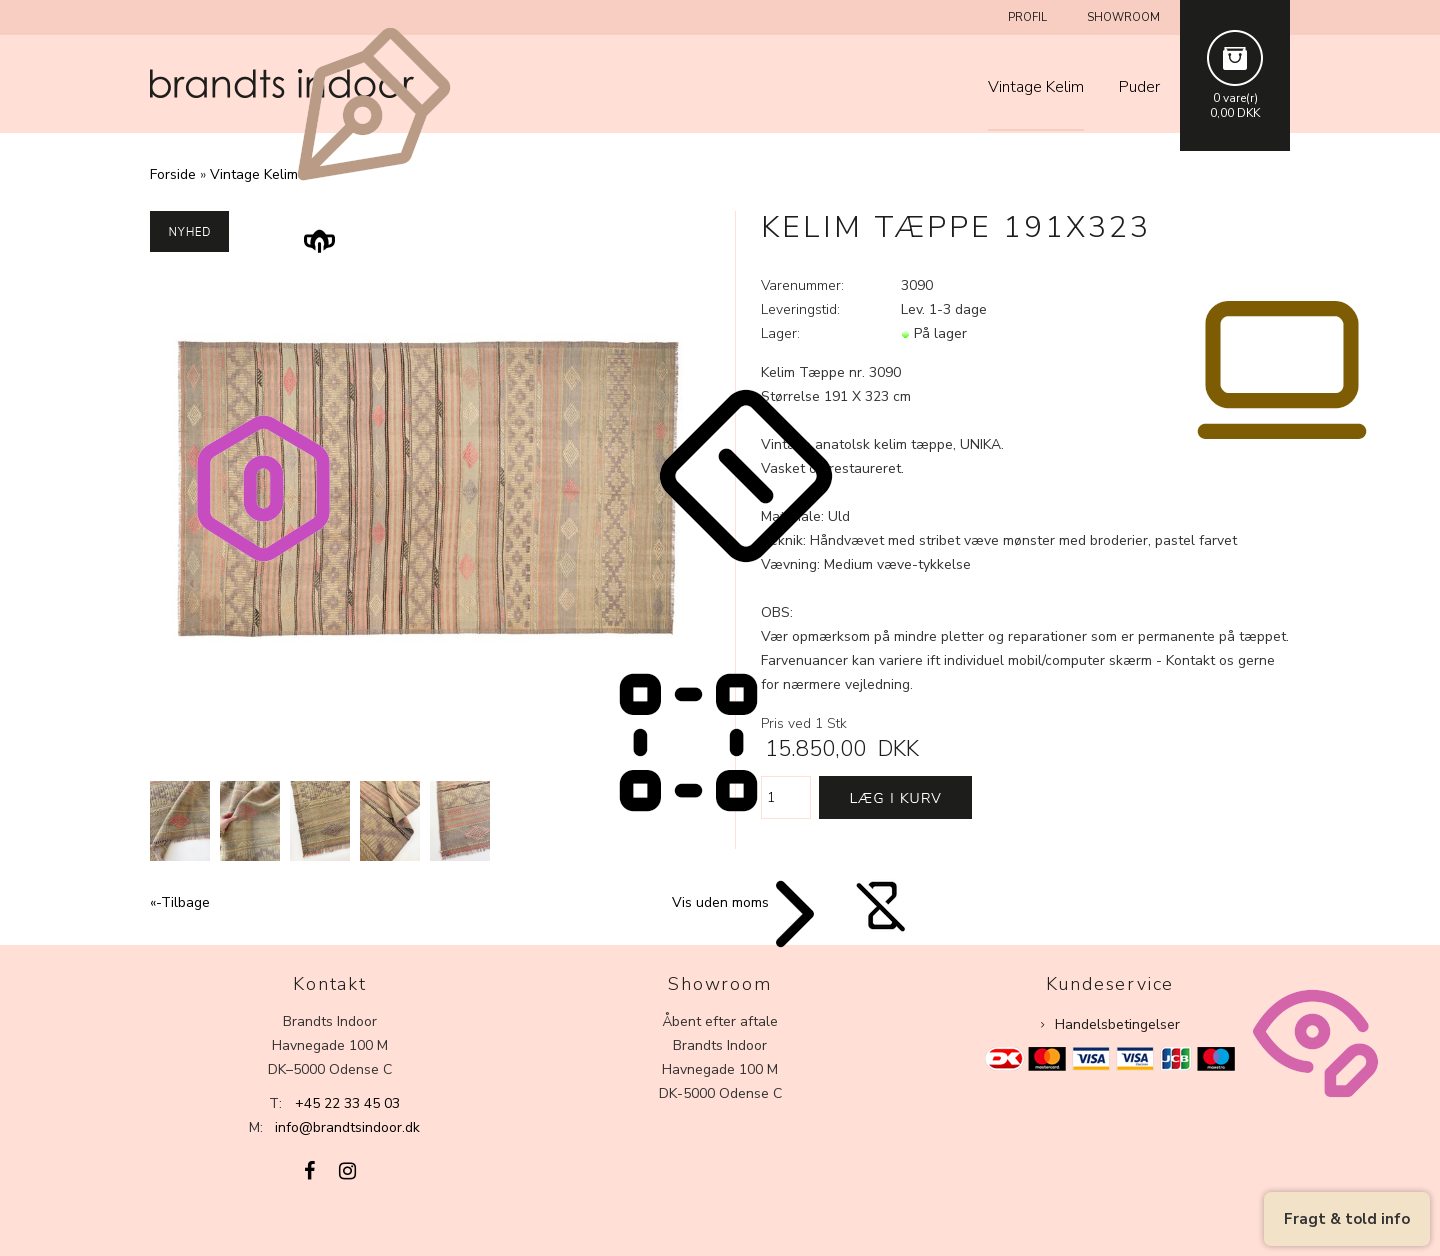  I want to click on timer or countdown feature disabled, so click(882, 905).